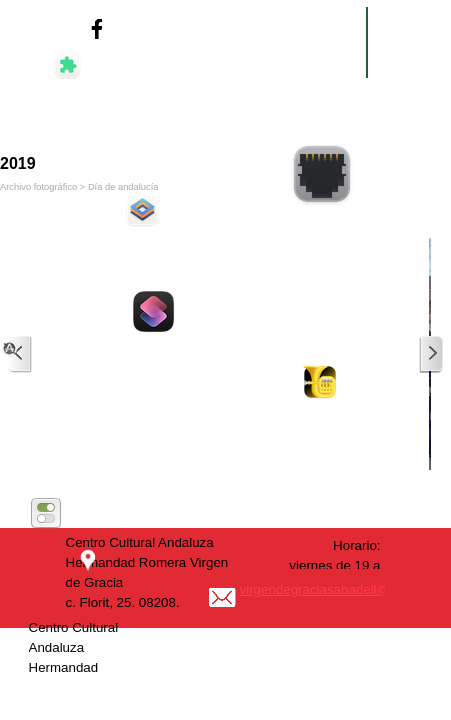 The image size is (451, 720). I want to click on open the shortcuts app, so click(153, 311).